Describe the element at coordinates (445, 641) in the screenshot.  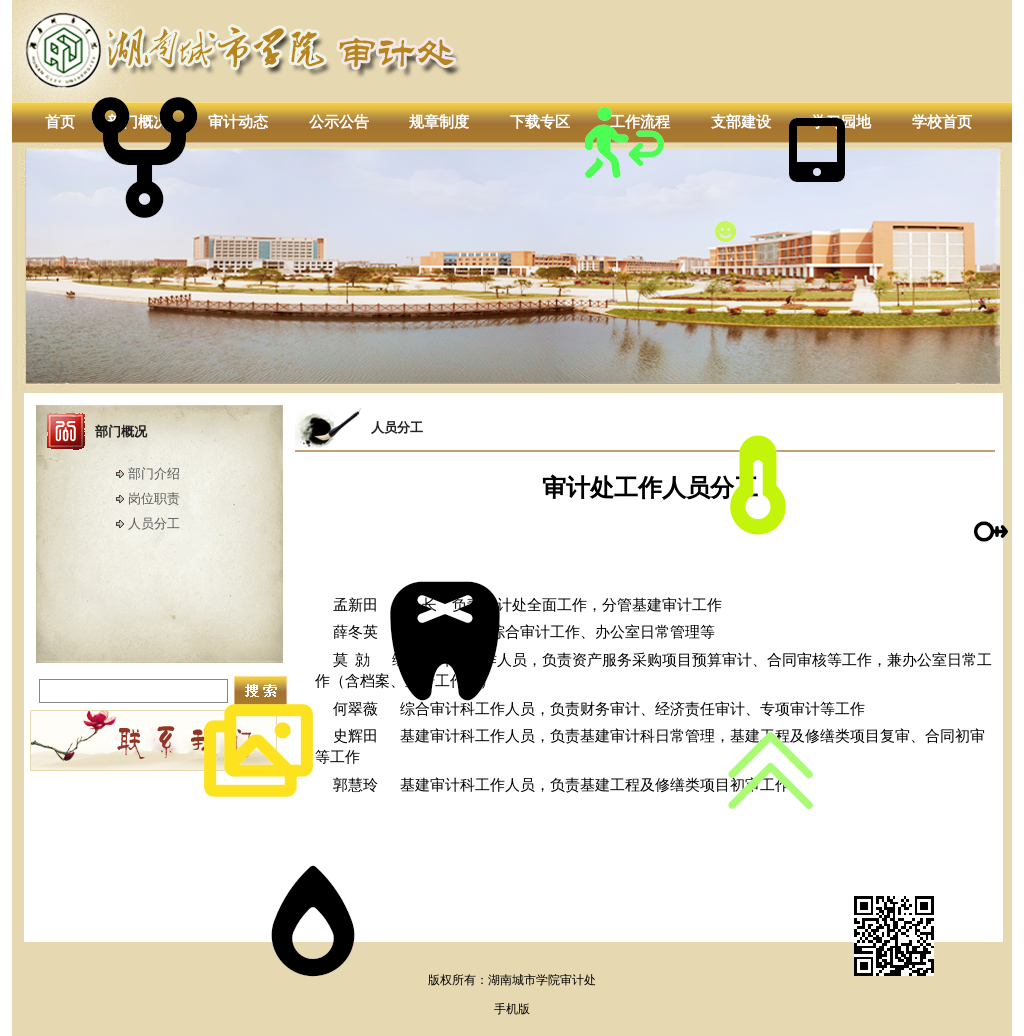
I see `access dental health information` at that location.